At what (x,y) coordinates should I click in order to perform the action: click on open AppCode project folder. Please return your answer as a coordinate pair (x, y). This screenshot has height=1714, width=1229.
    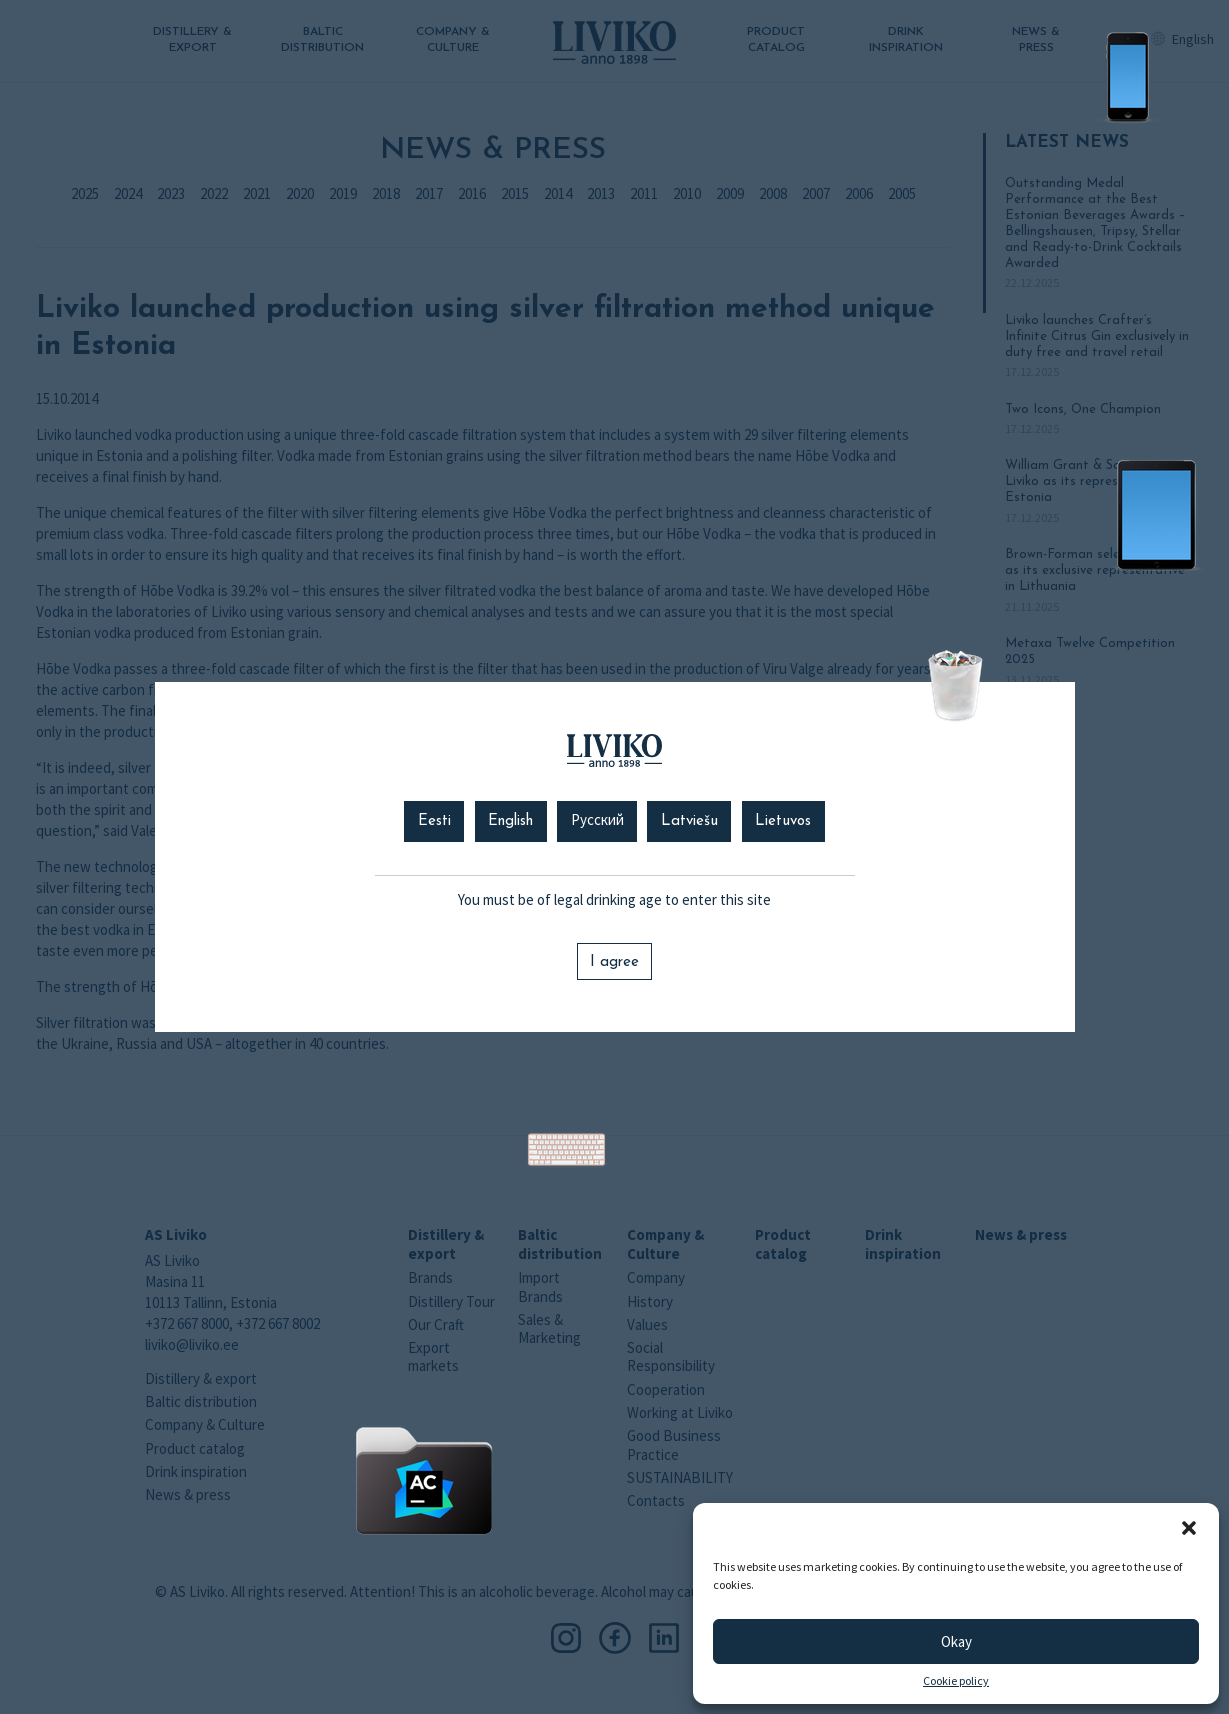
    Looking at the image, I should click on (423, 1484).